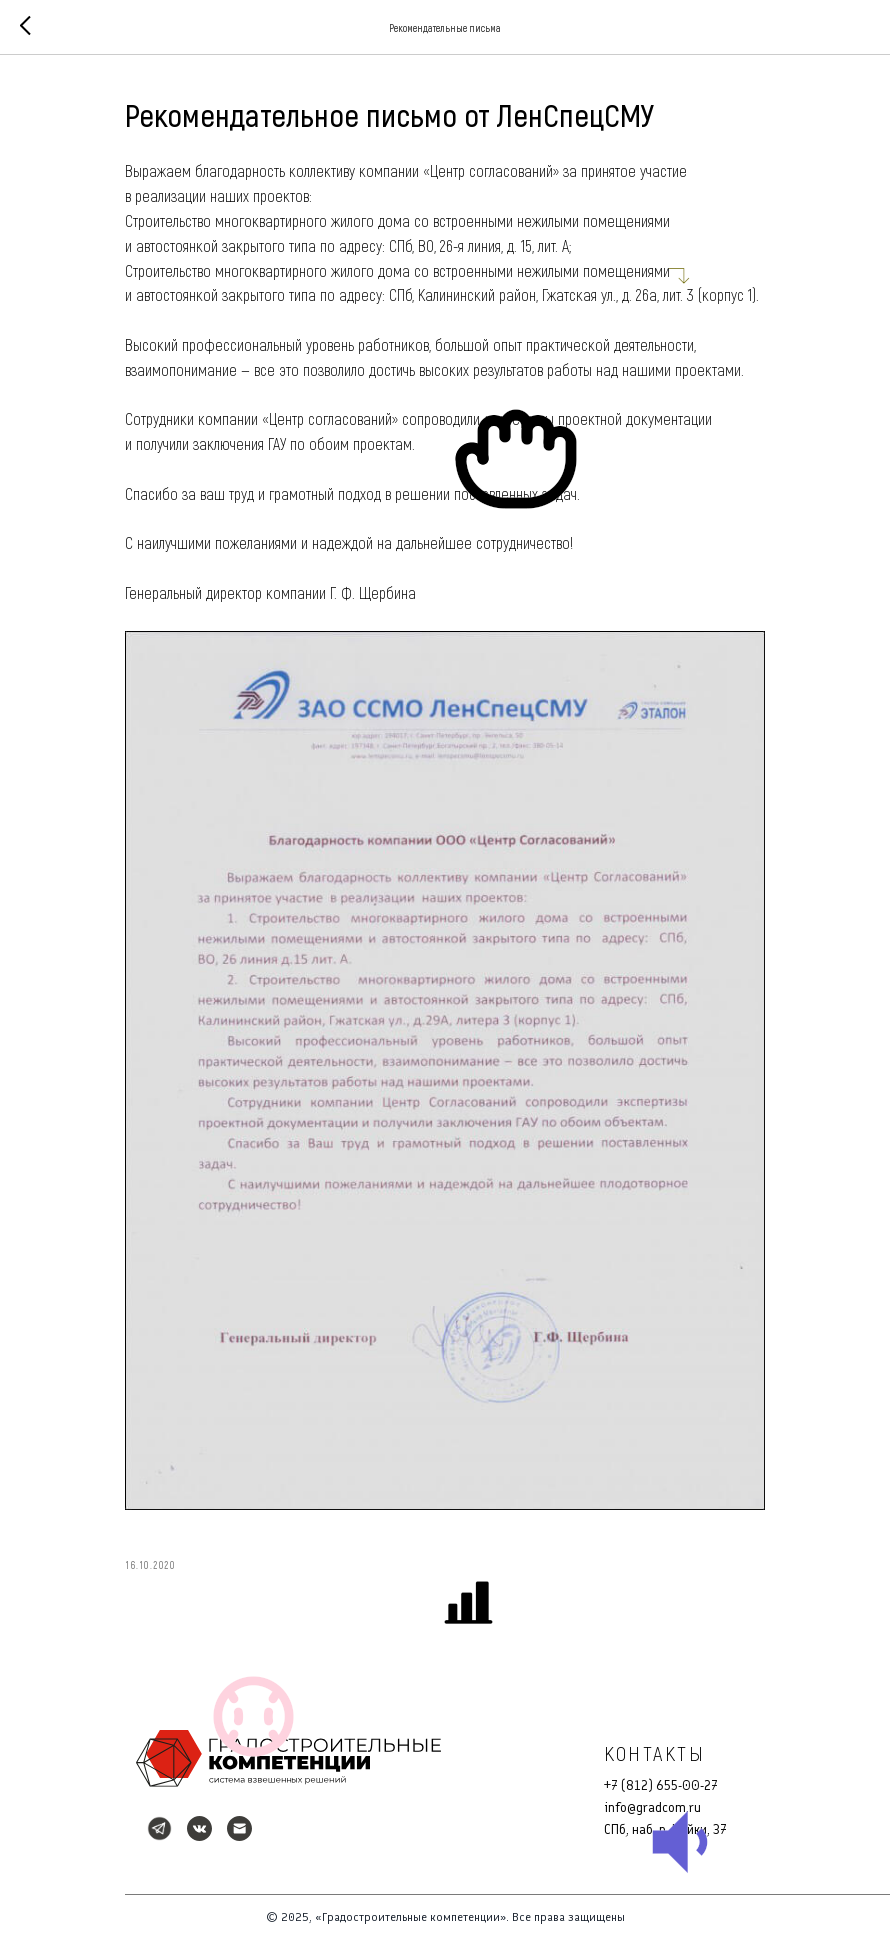 The height and width of the screenshot is (1943, 890). I want to click on drag to reorder items, so click(516, 448).